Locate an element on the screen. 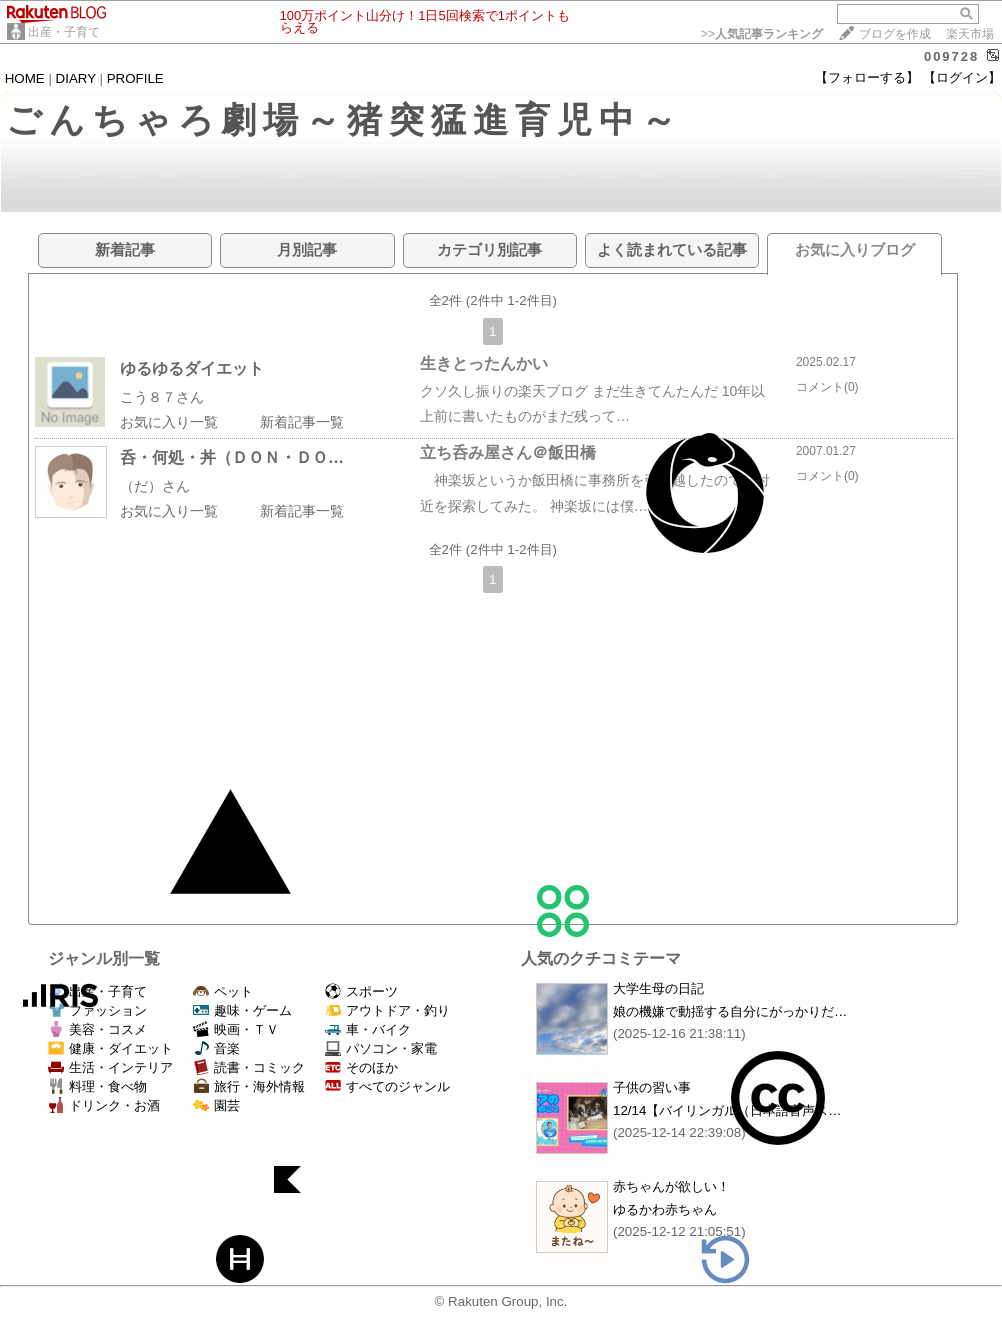  kotlin programming language logo is located at coordinates (287, 1179).